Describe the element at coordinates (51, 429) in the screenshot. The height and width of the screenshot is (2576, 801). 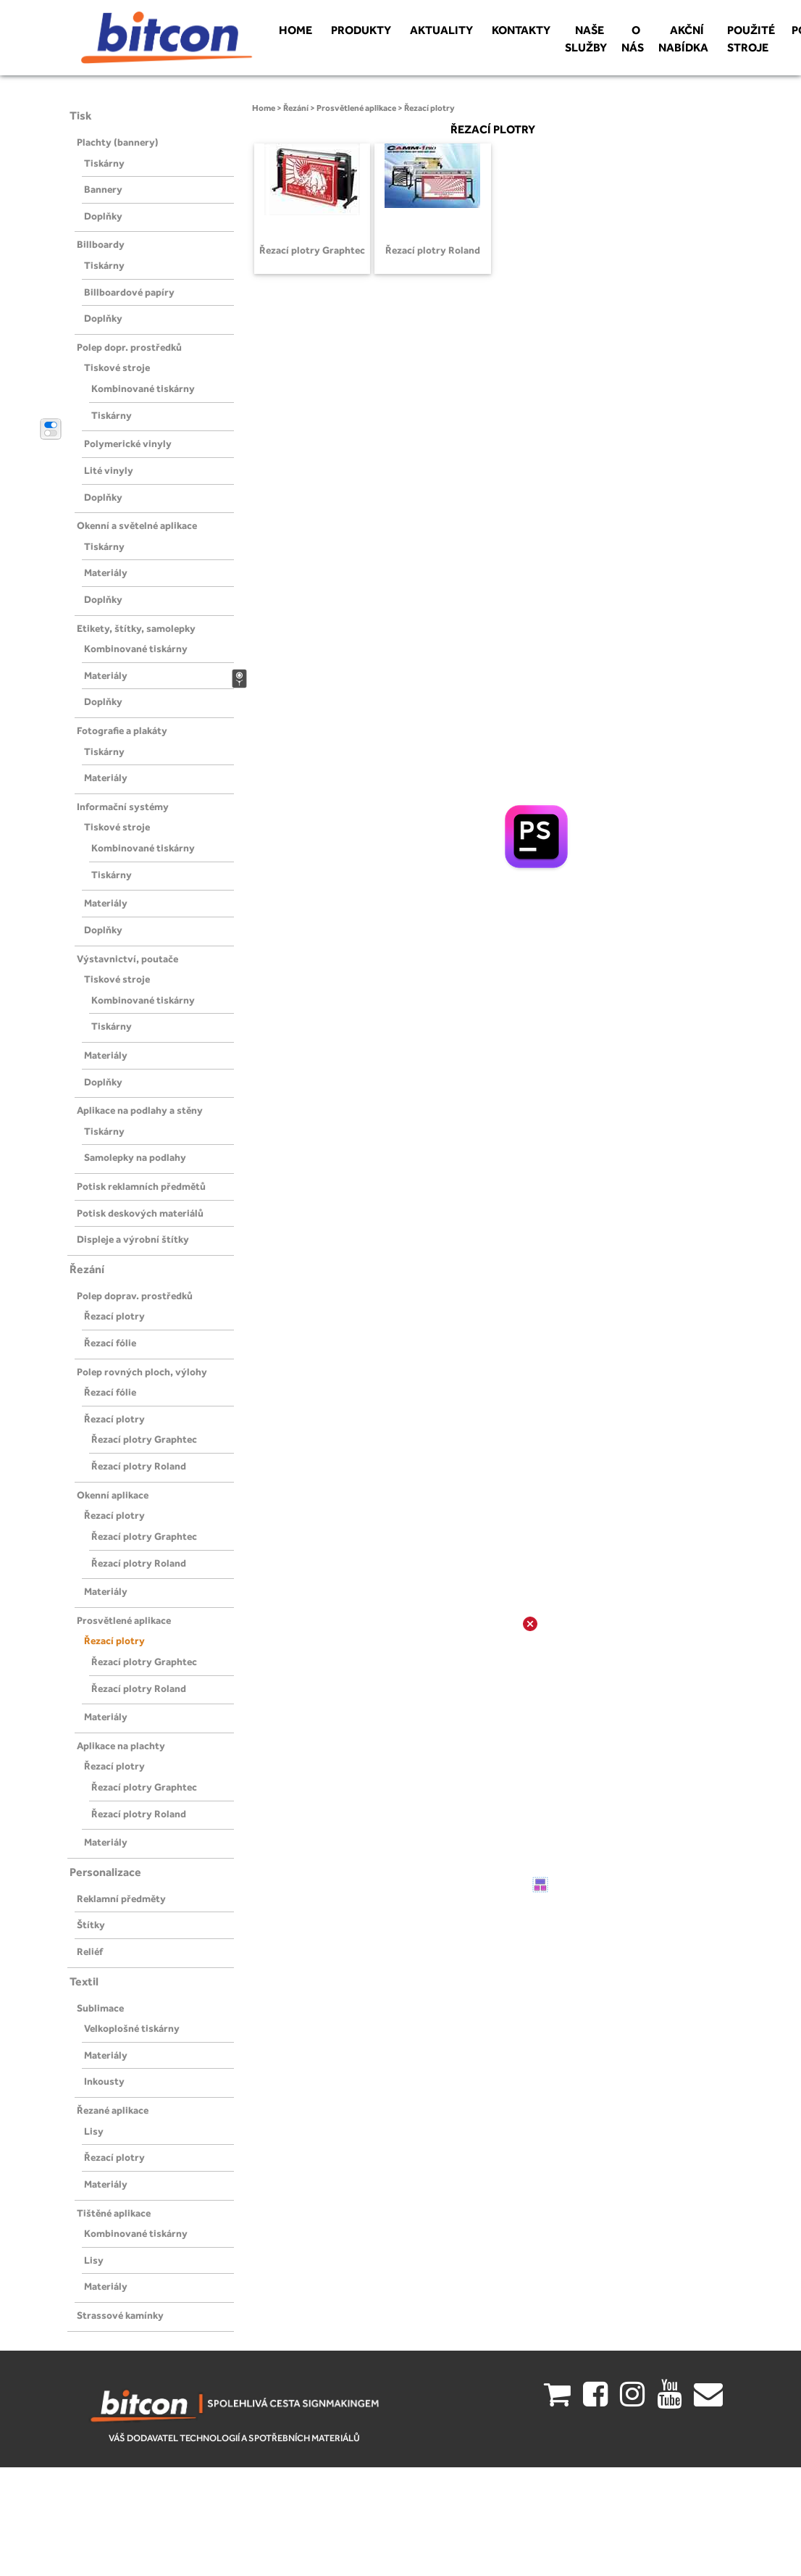
I see `open system settings or preferences` at that location.